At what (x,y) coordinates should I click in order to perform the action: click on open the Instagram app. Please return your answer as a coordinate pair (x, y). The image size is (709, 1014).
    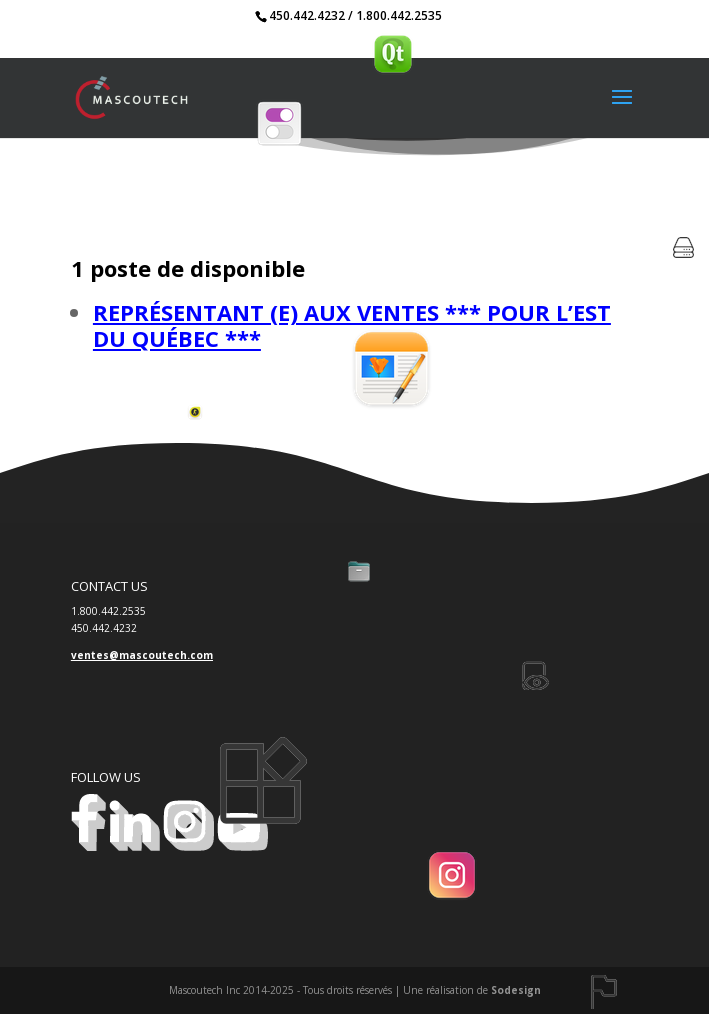
    Looking at the image, I should click on (452, 875).